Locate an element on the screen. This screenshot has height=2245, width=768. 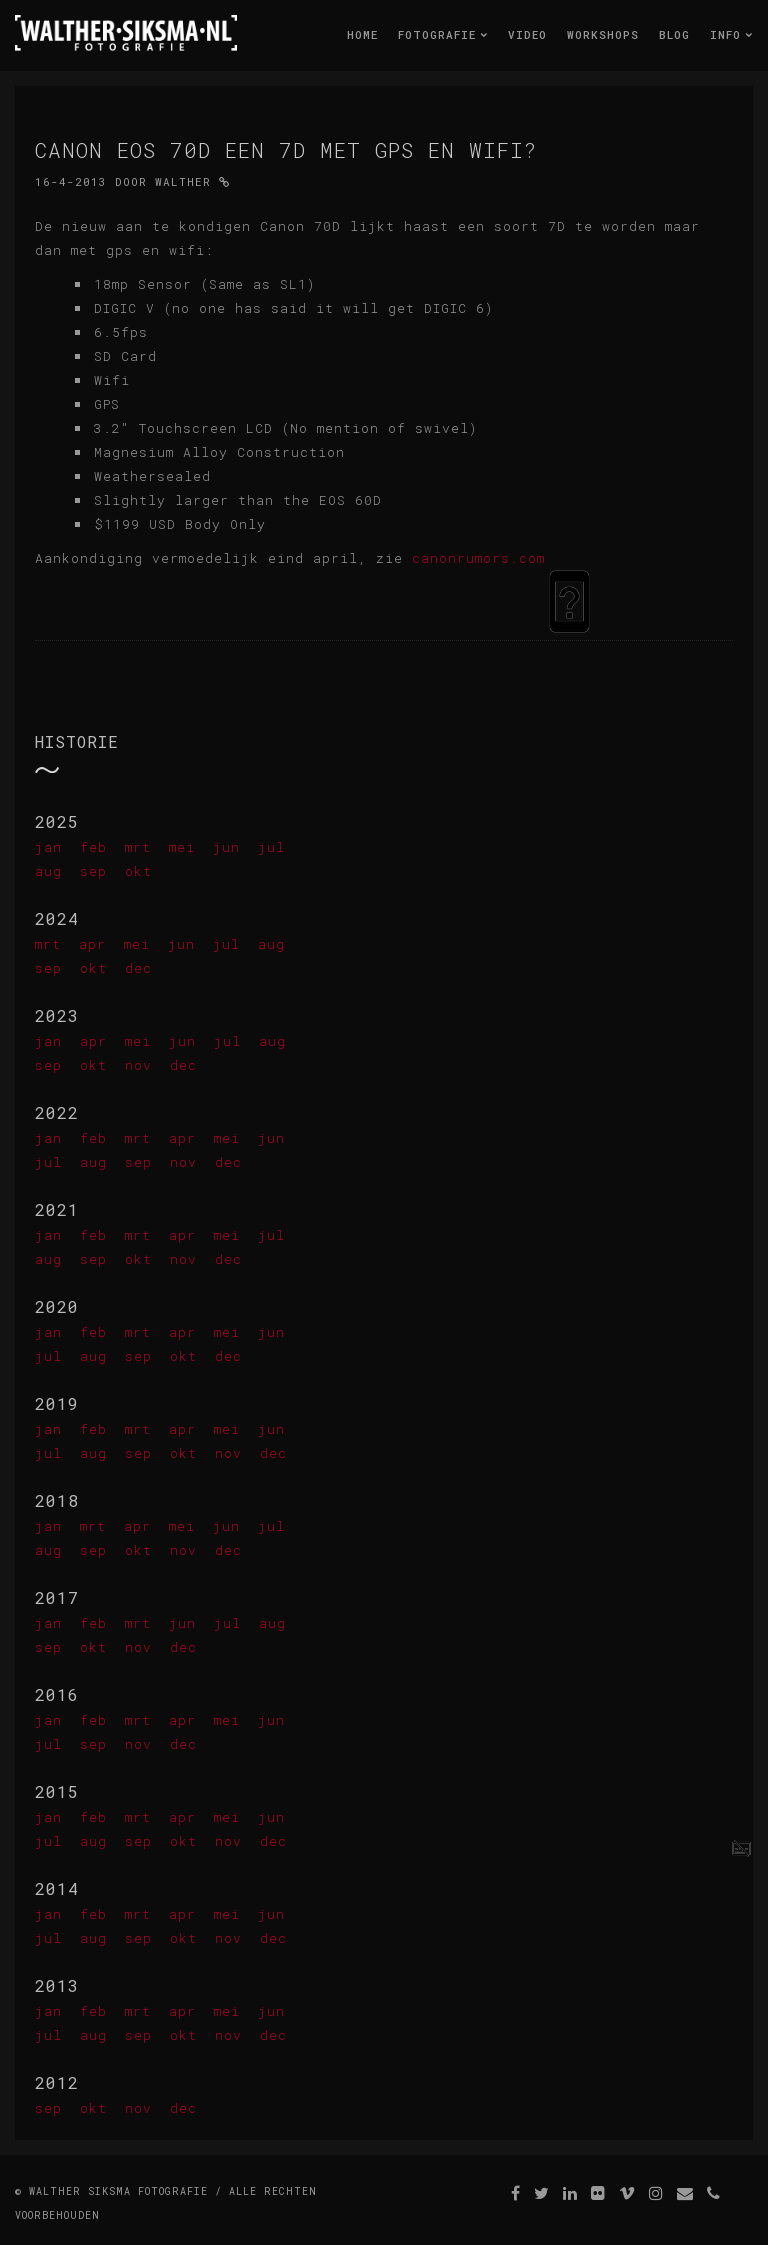
indicates an unrecognized or unknown device is located at coordinates (569, 601).